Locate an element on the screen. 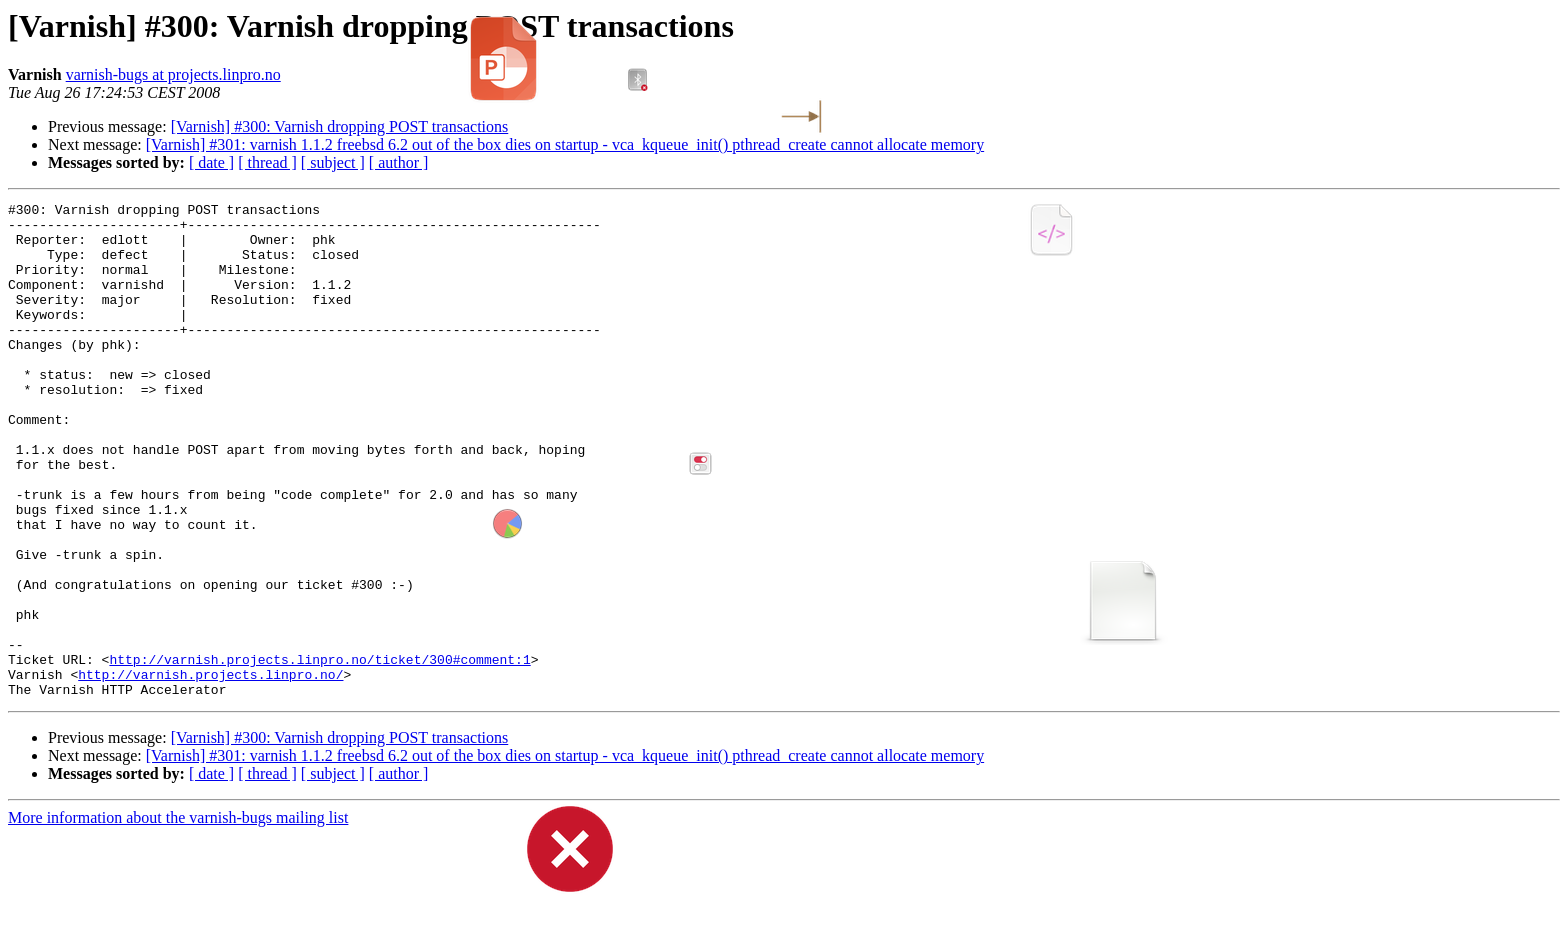 The height and width of the screenshot is (934, 1568). go to the last item or page is located at coordinates (801, 116).